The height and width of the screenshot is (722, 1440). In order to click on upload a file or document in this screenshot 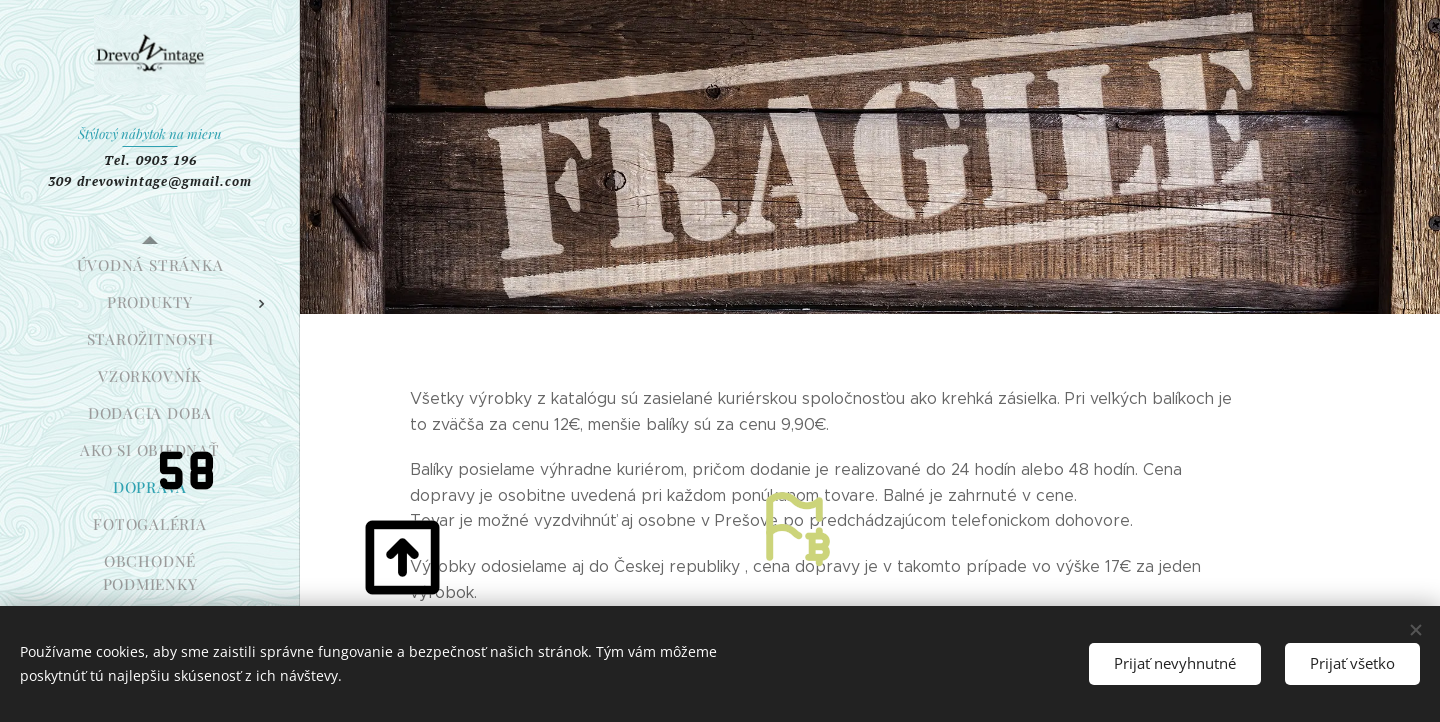, I will do `click(402, 557)`.